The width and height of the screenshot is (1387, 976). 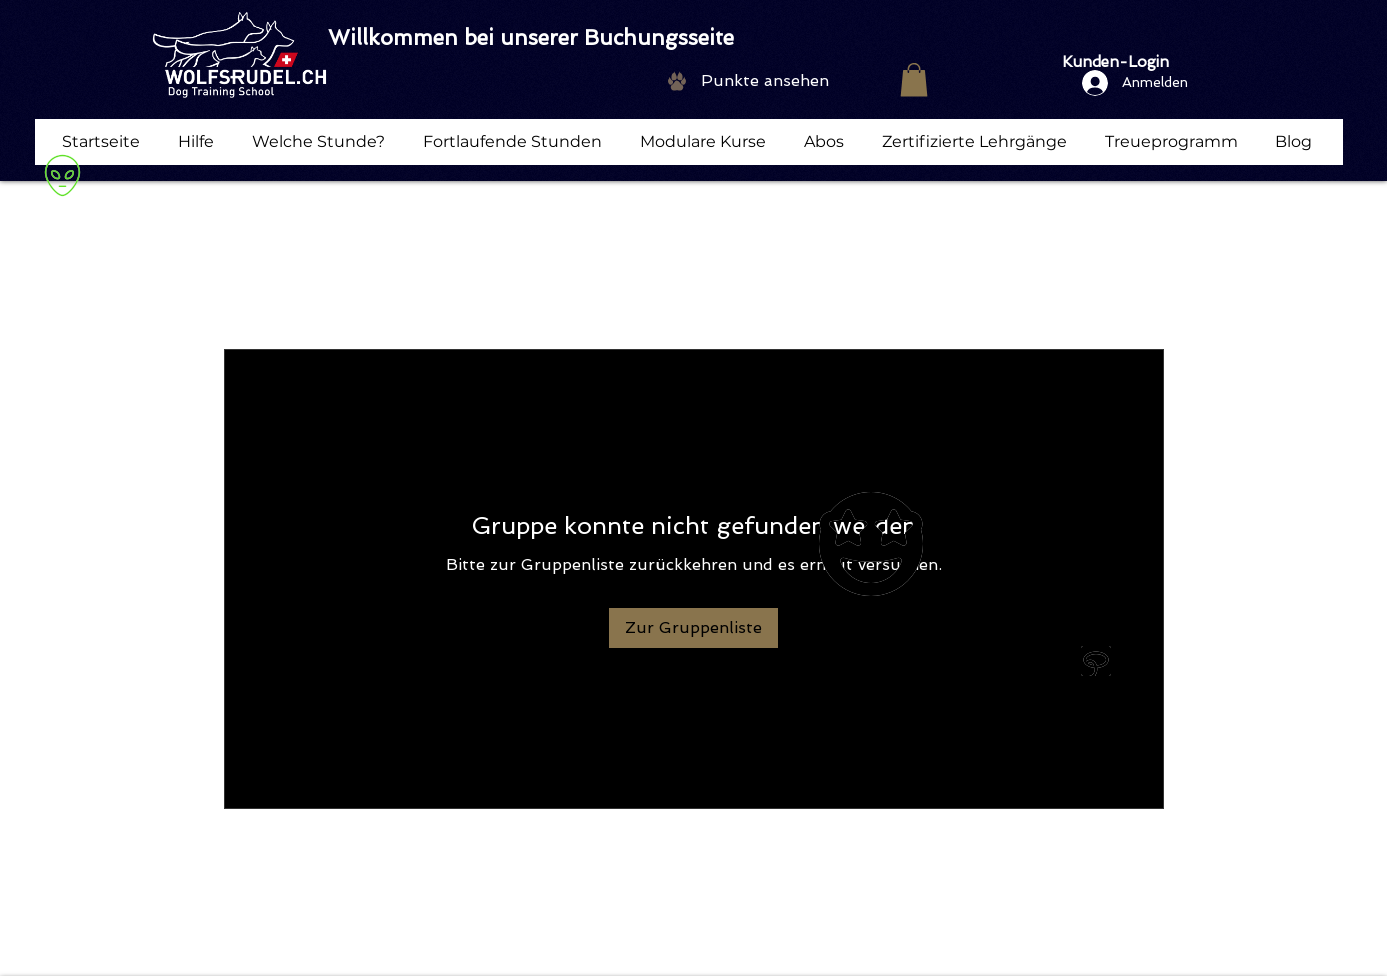 What do you see at coordinates (871, 544) in the screenshot?
I see `indicates a top-rated or favorite item` at bounding box center [871, 544].